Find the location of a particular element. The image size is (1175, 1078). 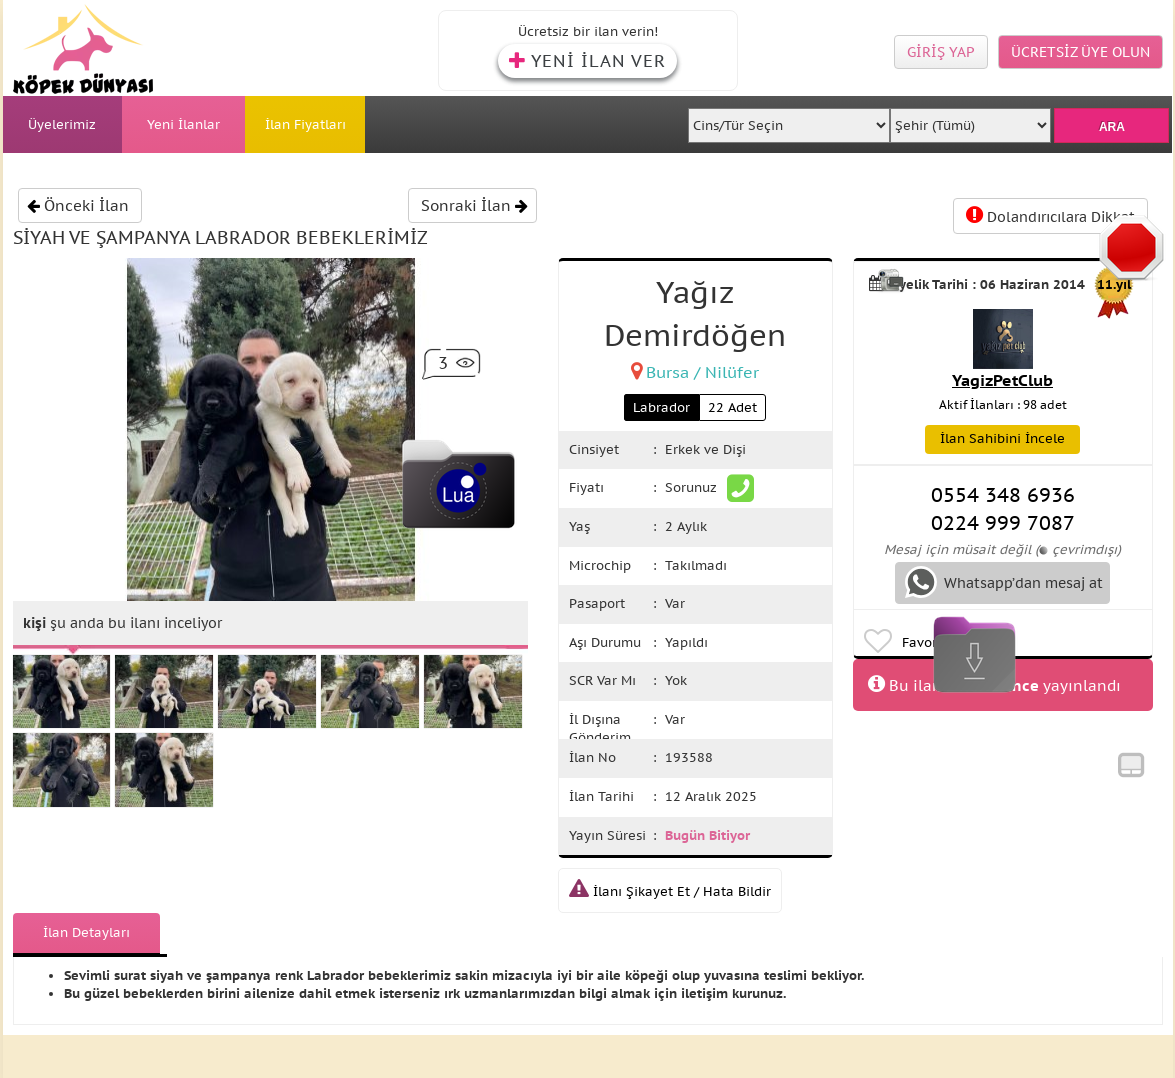

folder containing lua scripts or projects is located at coordinates (458, 487).